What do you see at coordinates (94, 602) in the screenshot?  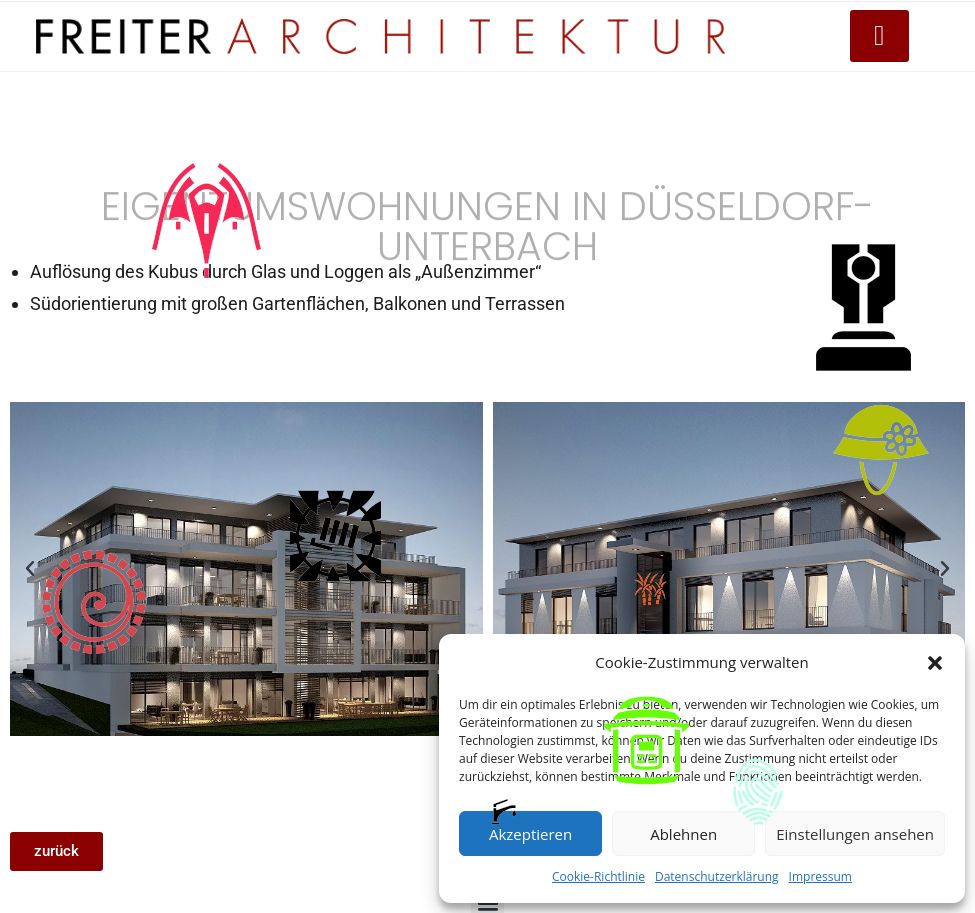 I see `indicates a loading or processing state` at bounding box center [94, 602].